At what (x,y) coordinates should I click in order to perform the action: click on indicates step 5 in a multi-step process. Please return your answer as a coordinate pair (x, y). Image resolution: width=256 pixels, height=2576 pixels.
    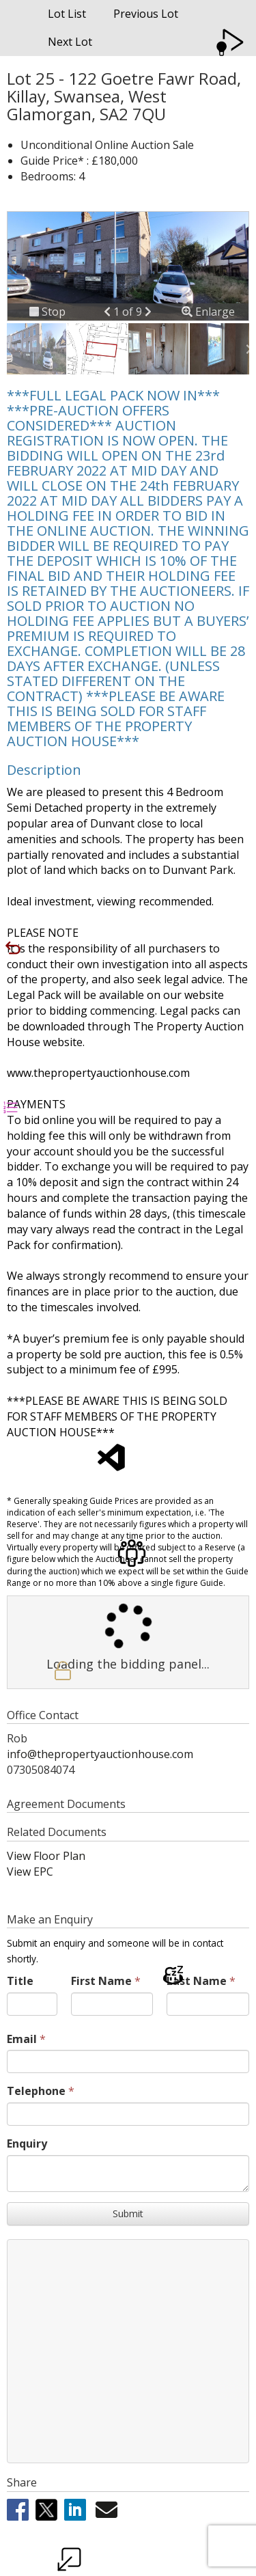
    Looking at the image, I should click on (197, 268).